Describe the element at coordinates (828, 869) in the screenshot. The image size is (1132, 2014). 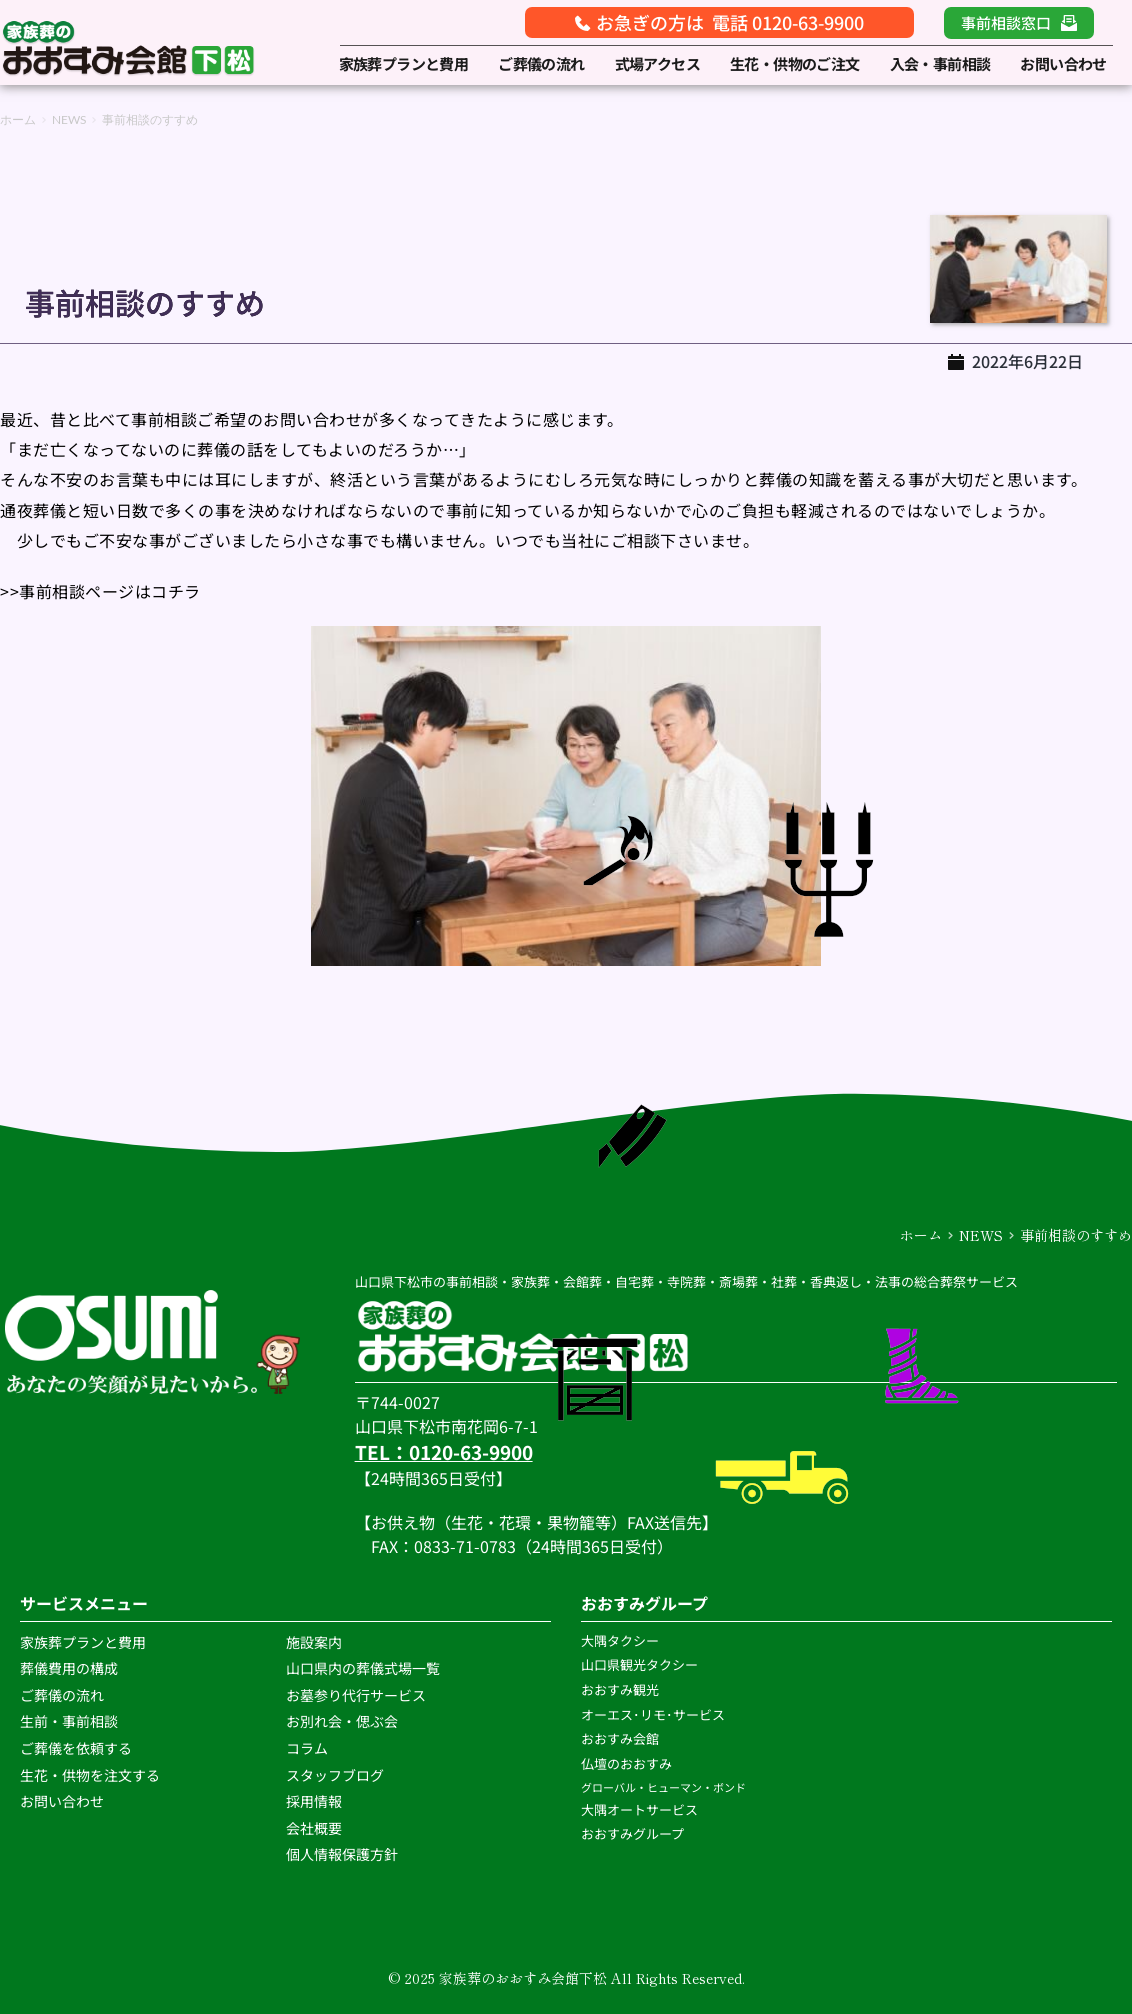
I see `unlit candelabra indicating inactive or disabled lighting` at that location.